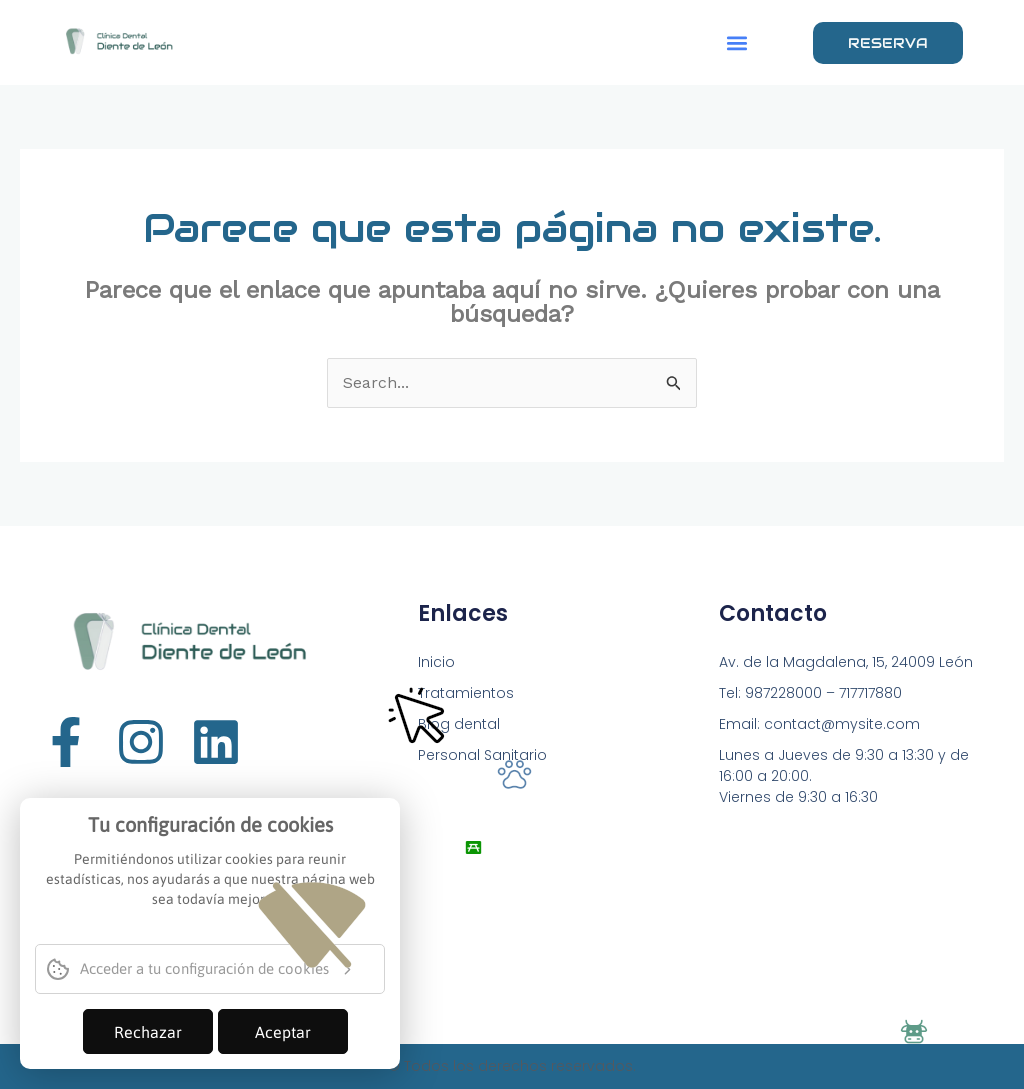 This screenshot has width=1024, height=1089. What do you see at coordinates (312, 925) in the screenshot?
I see `indicates no wifi connection available` at bounding box center [312, 925].